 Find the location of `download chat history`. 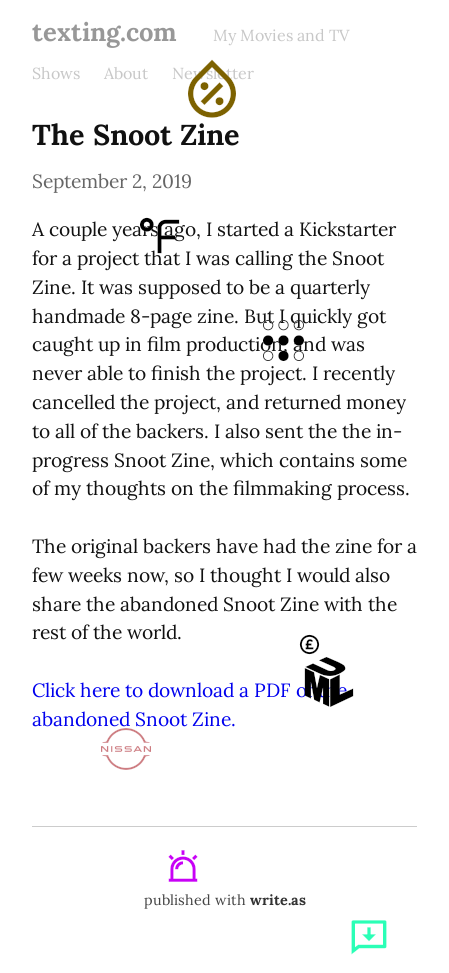

download chat history is located at coordinates (369, 936).